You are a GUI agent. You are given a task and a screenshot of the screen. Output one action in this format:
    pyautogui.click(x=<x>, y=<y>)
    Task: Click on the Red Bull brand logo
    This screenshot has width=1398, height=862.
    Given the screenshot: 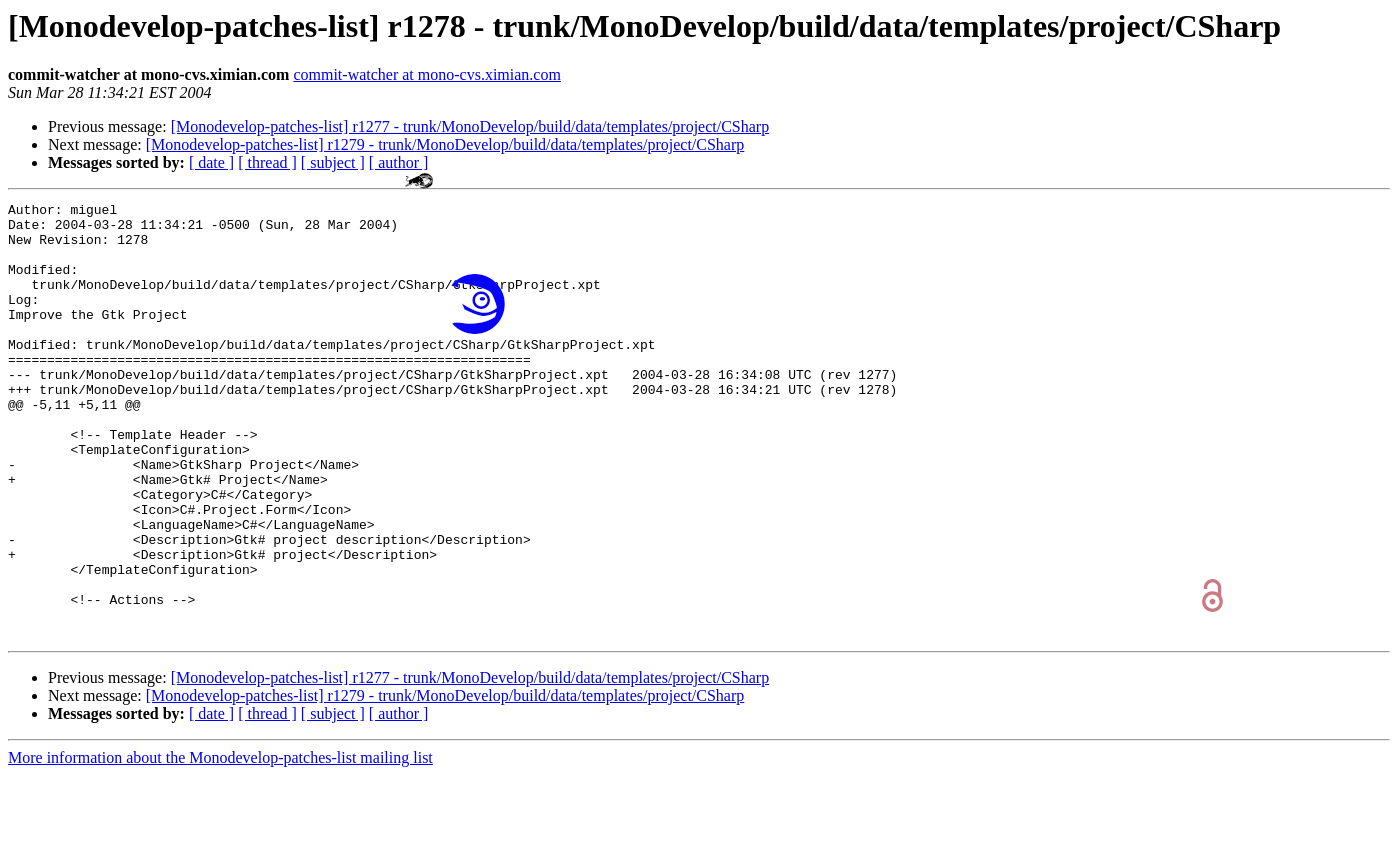 What is the action you would take?
    pyautogui.click(x=419, y=181)
    